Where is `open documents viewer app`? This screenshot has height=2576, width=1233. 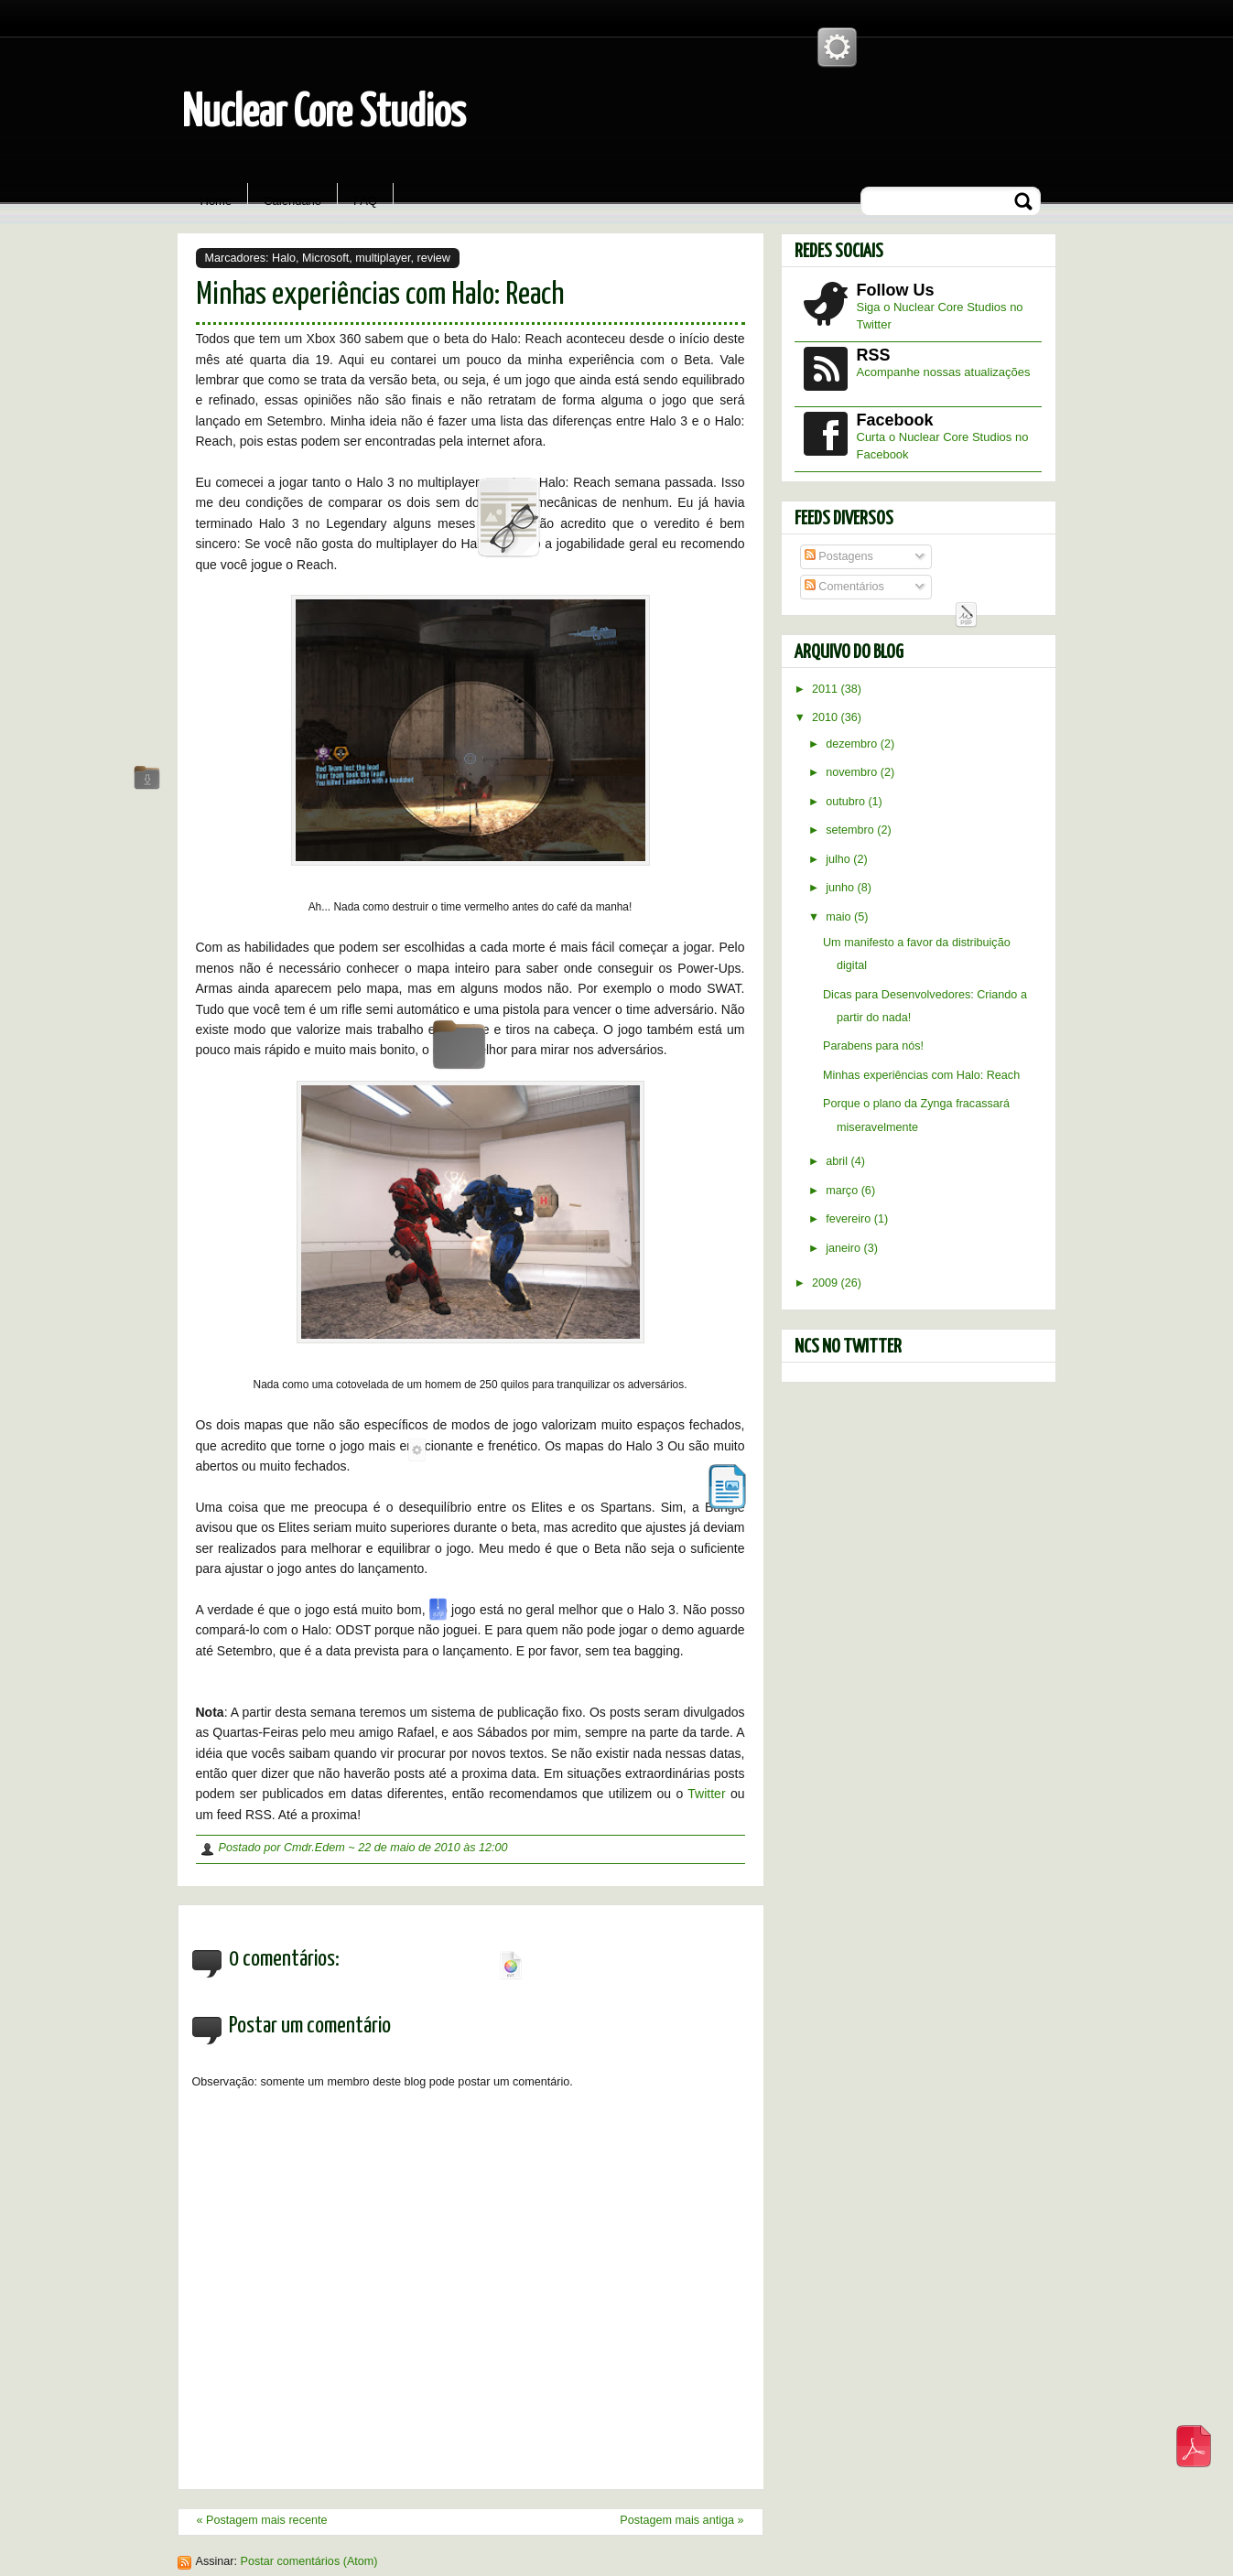 open documents viewer app is located at coordinates (508, 517).